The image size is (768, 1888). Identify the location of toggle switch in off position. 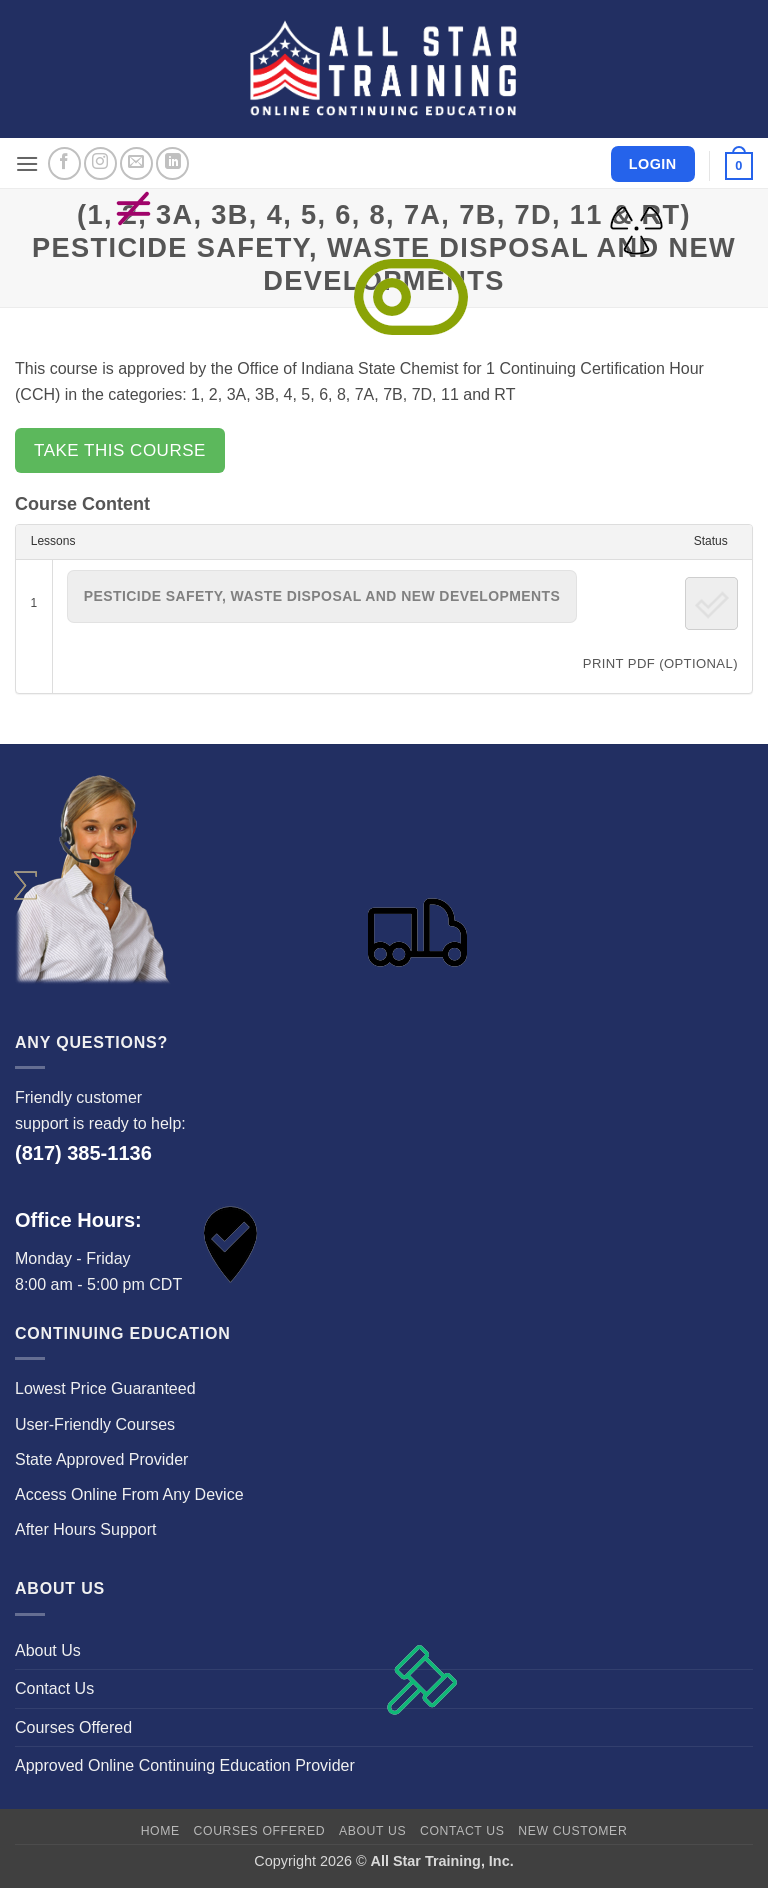
(411, 297).